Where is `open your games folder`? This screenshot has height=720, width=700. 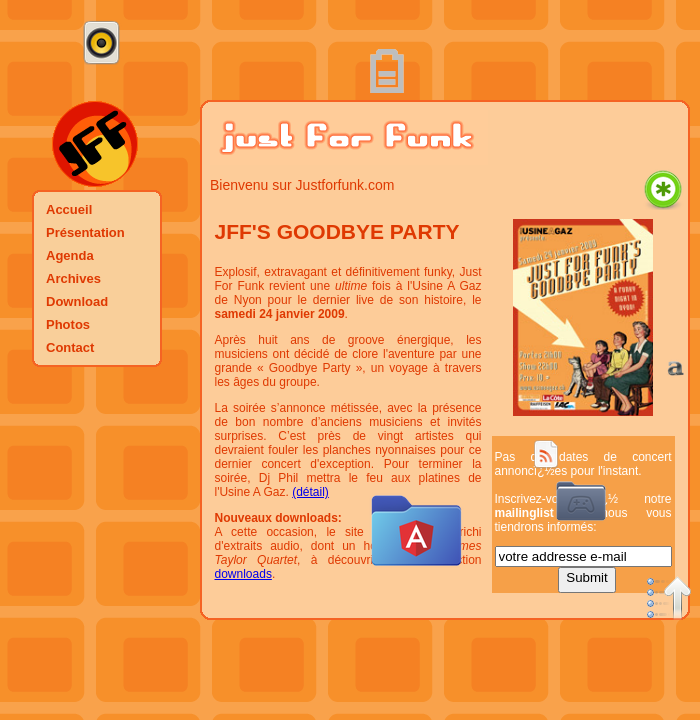 open your games folder is located at coordinates (581, 501).